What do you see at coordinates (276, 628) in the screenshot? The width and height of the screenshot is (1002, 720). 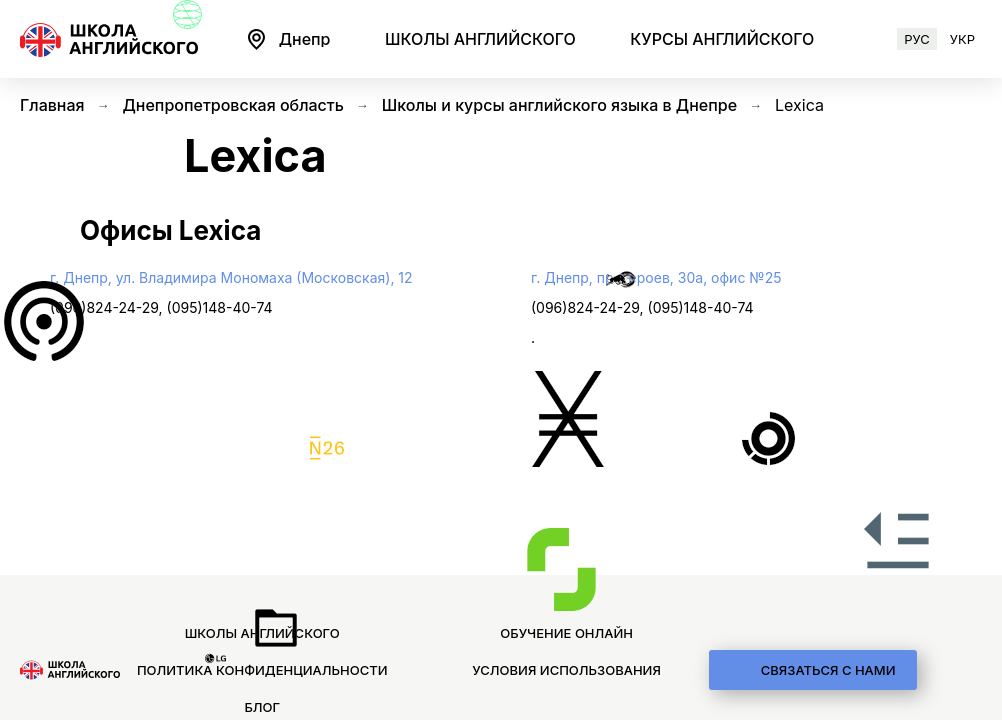 I see `open folder to view files` at bounding box center [276, 628].